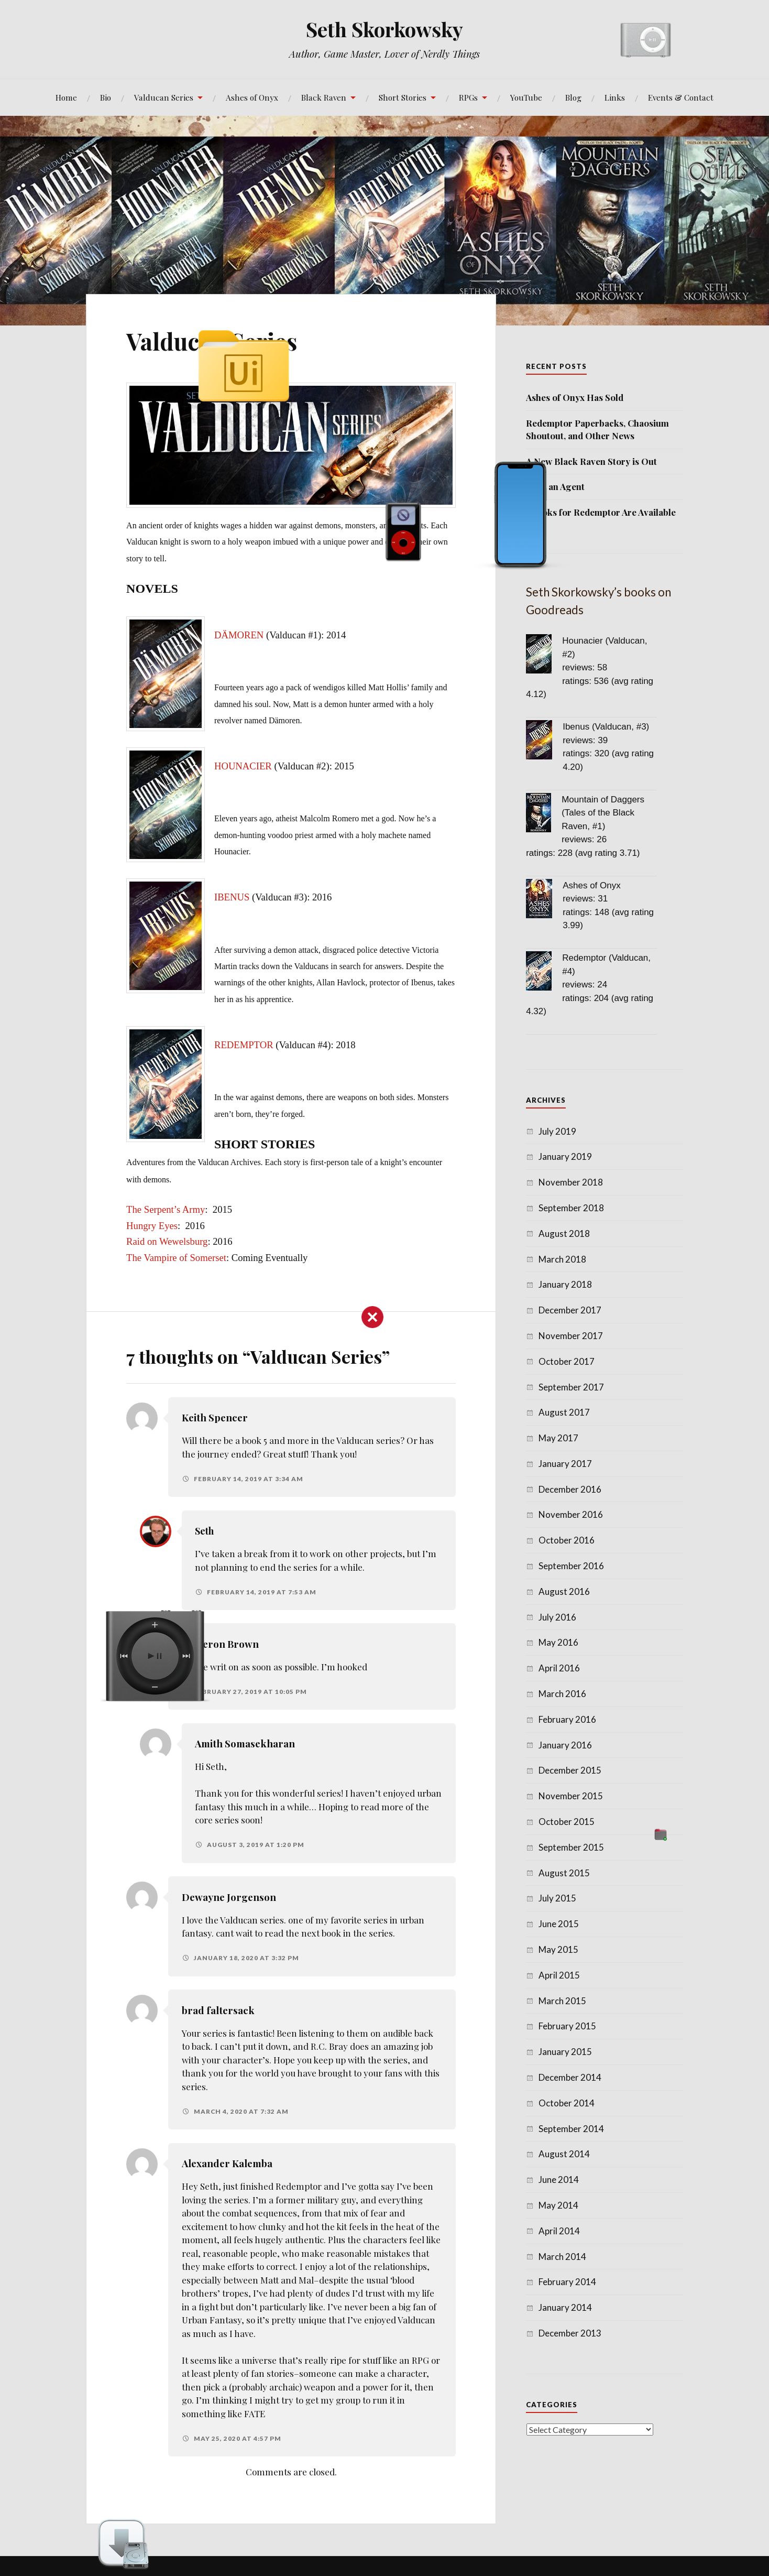  I want to click on install new software or applications, so click(122, 2542).